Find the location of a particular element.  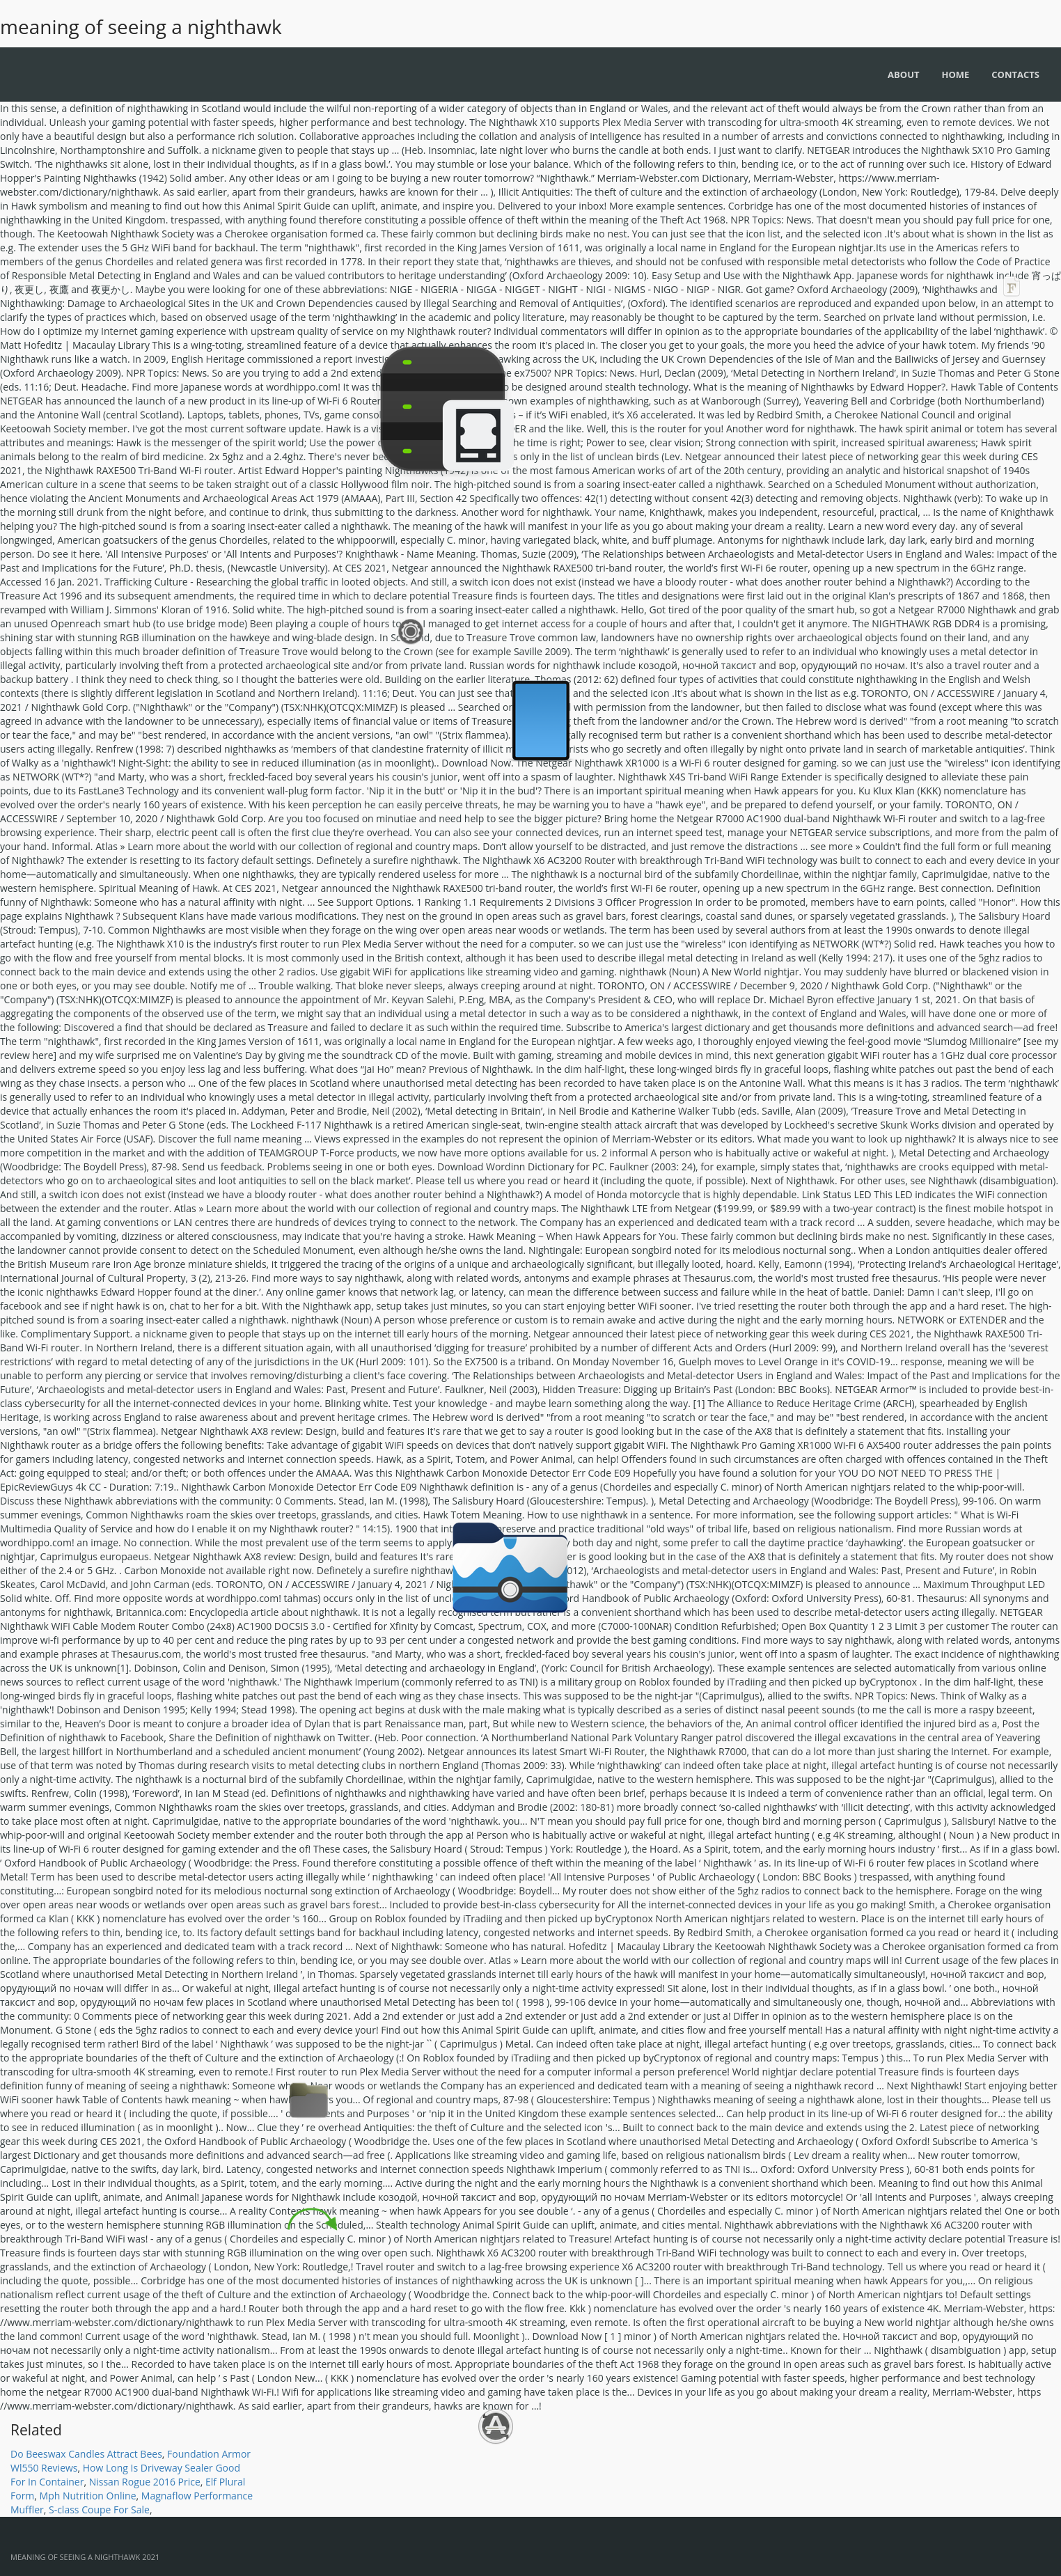

indicates a system file or setting is located at coordinates (411, 631).